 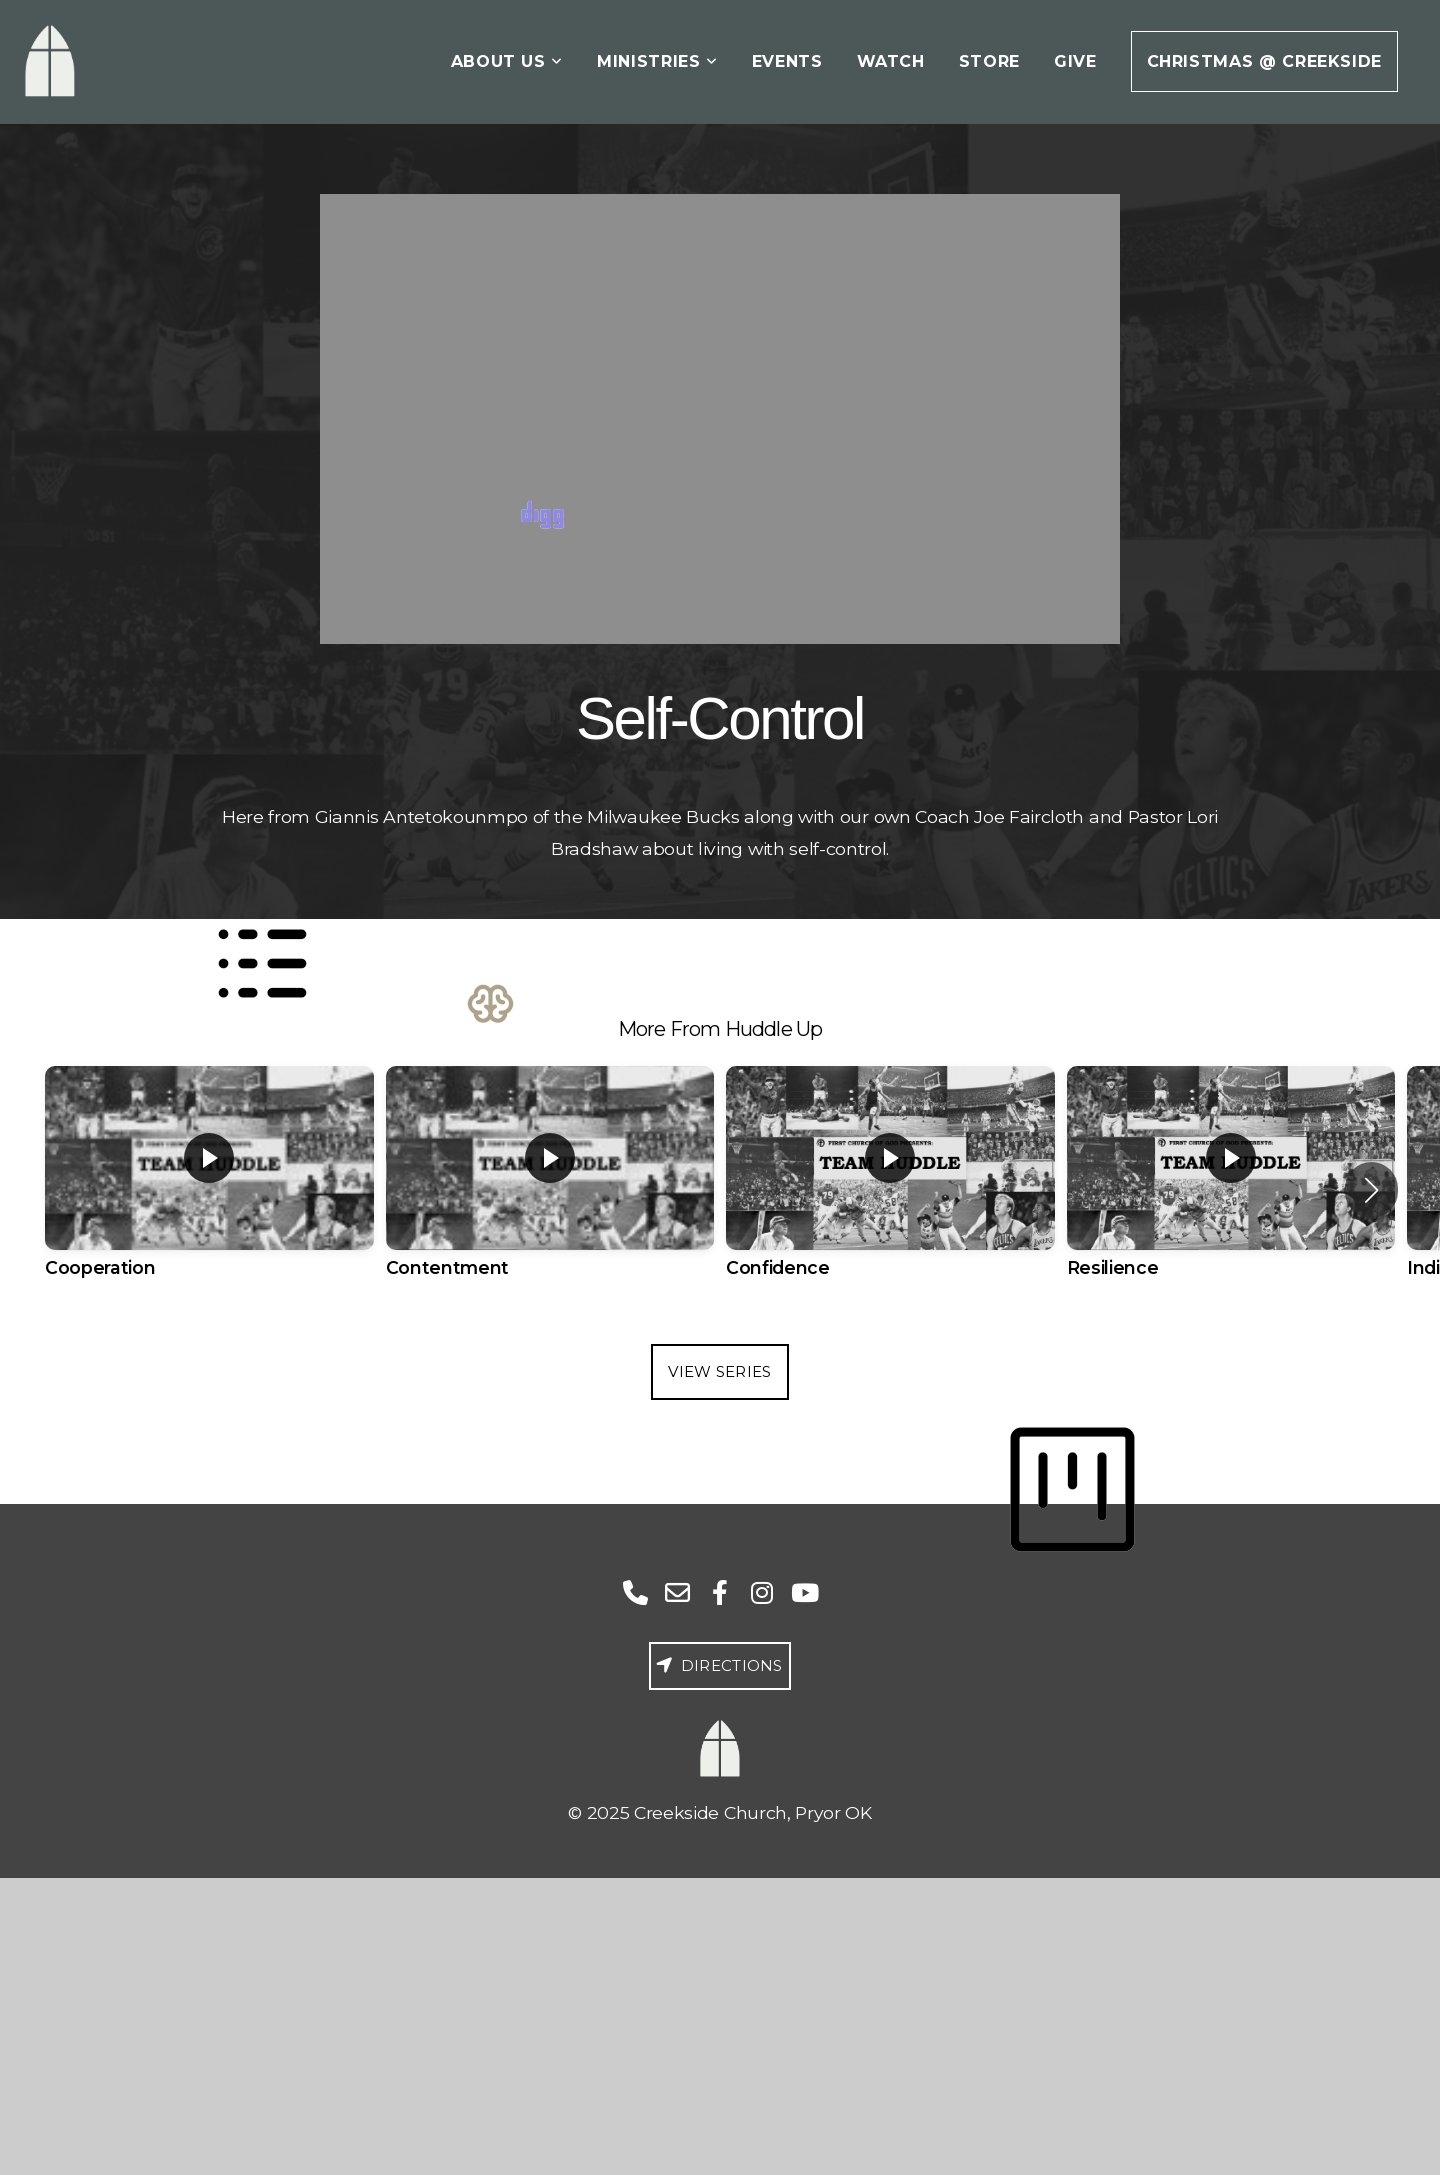 I want to click on open project board, so click(x=1072, y=1489).